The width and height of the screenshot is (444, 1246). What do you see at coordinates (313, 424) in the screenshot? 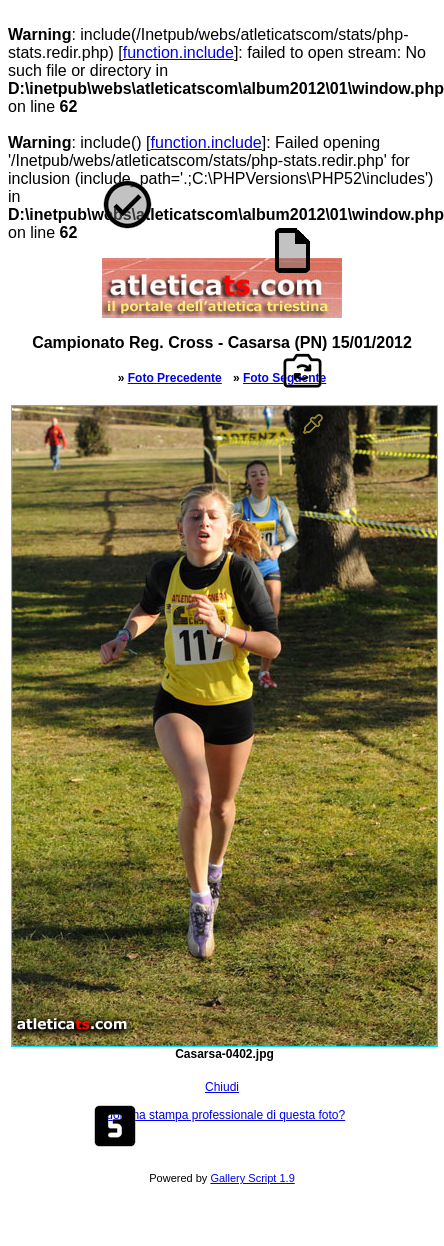
I see `pick a color from the screen` at bounding box center [313, 424].